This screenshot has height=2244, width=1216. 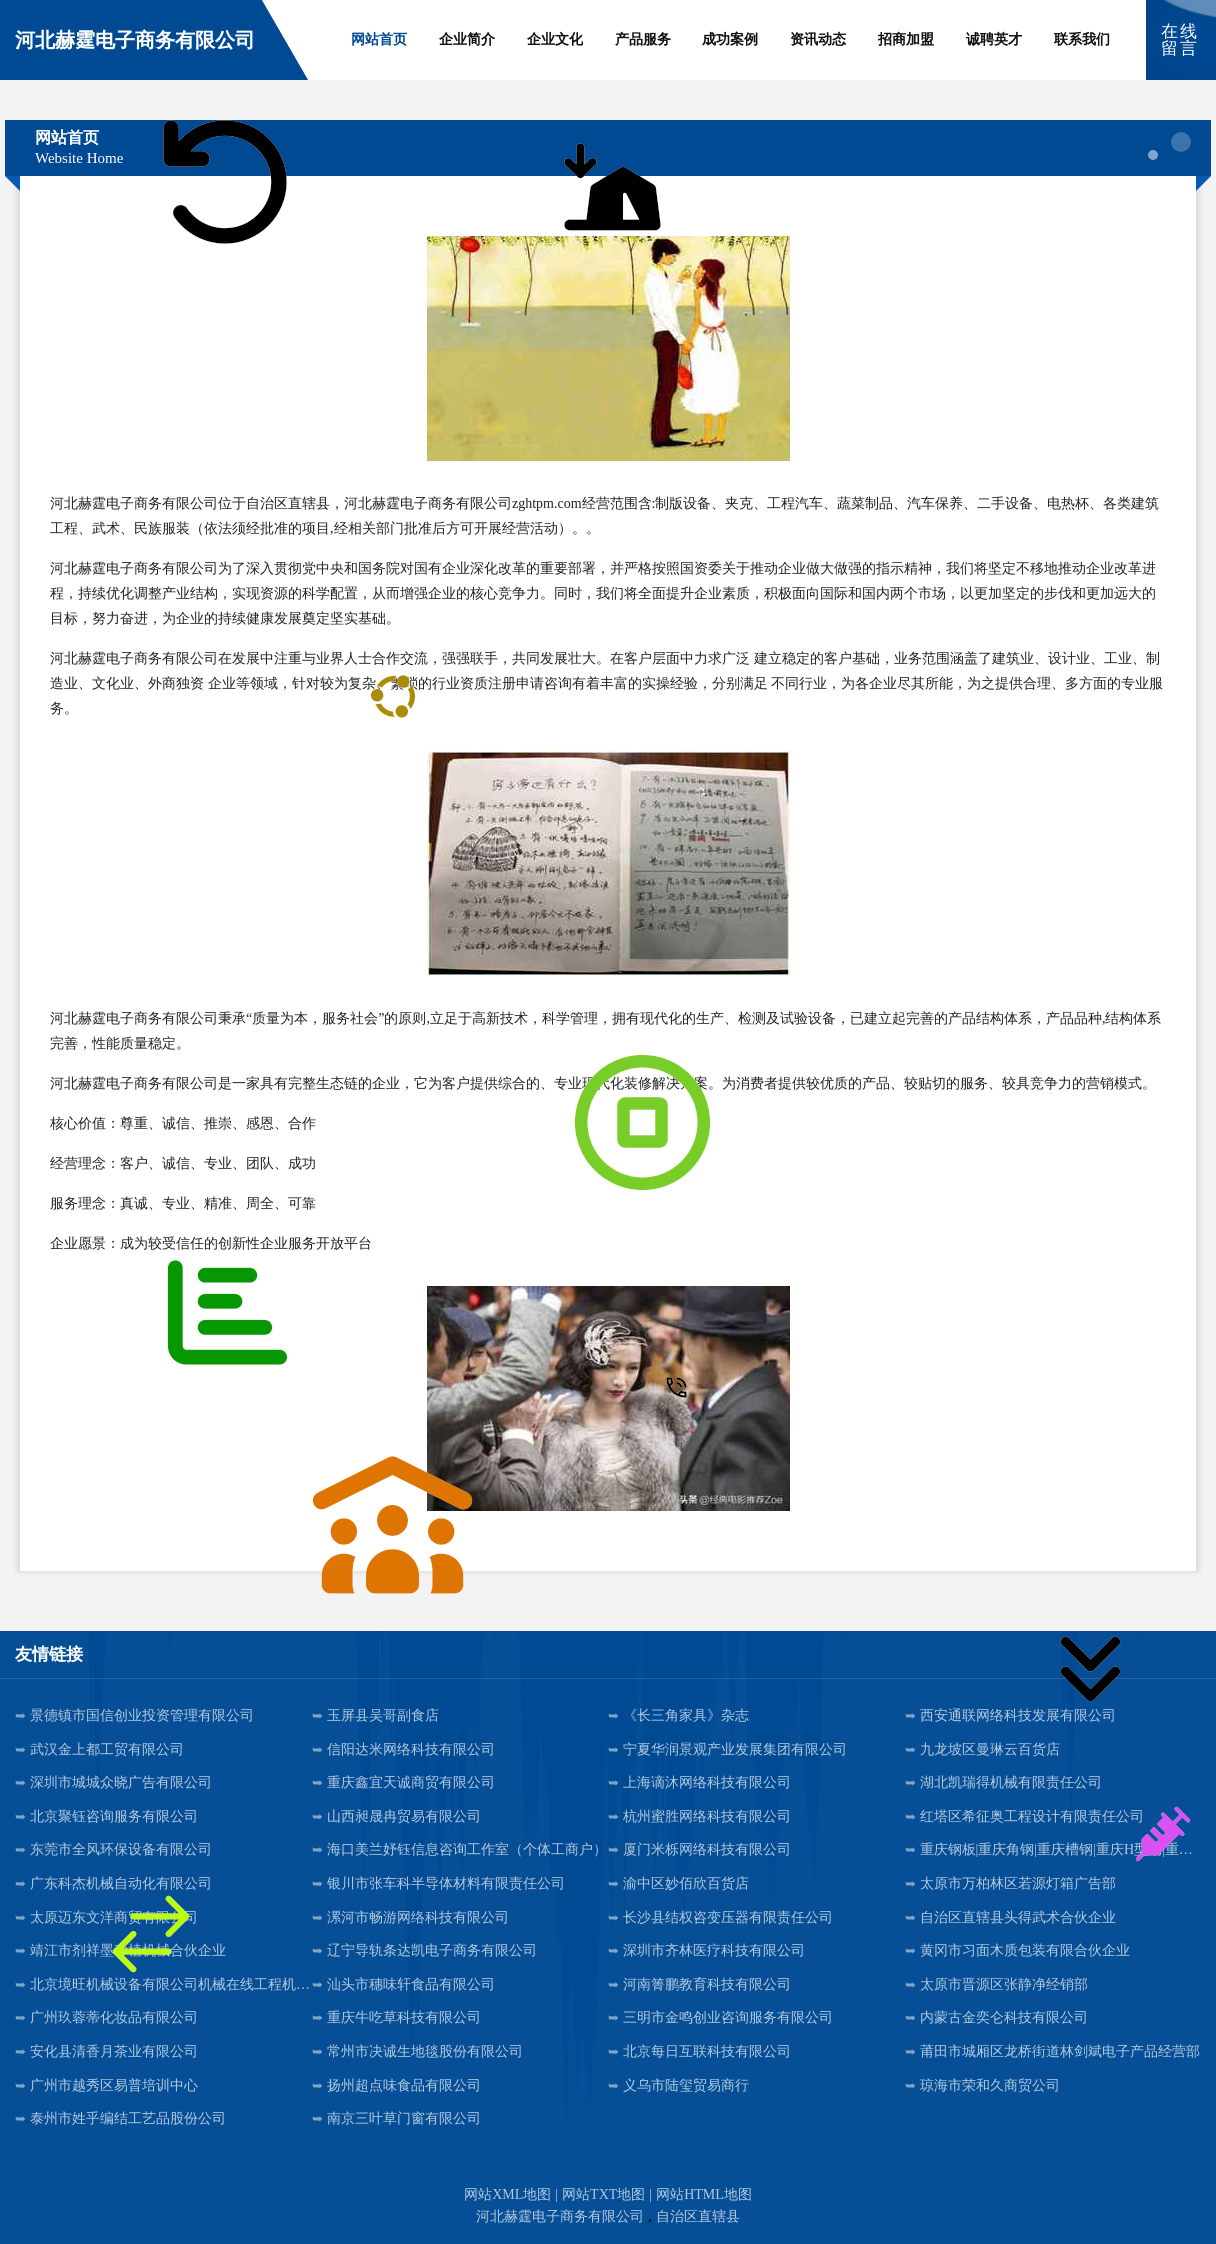 What do you see at coordinates (392, 1531) in the screenshot?
I see `view household or family members` at bounding box center [392, 1531].